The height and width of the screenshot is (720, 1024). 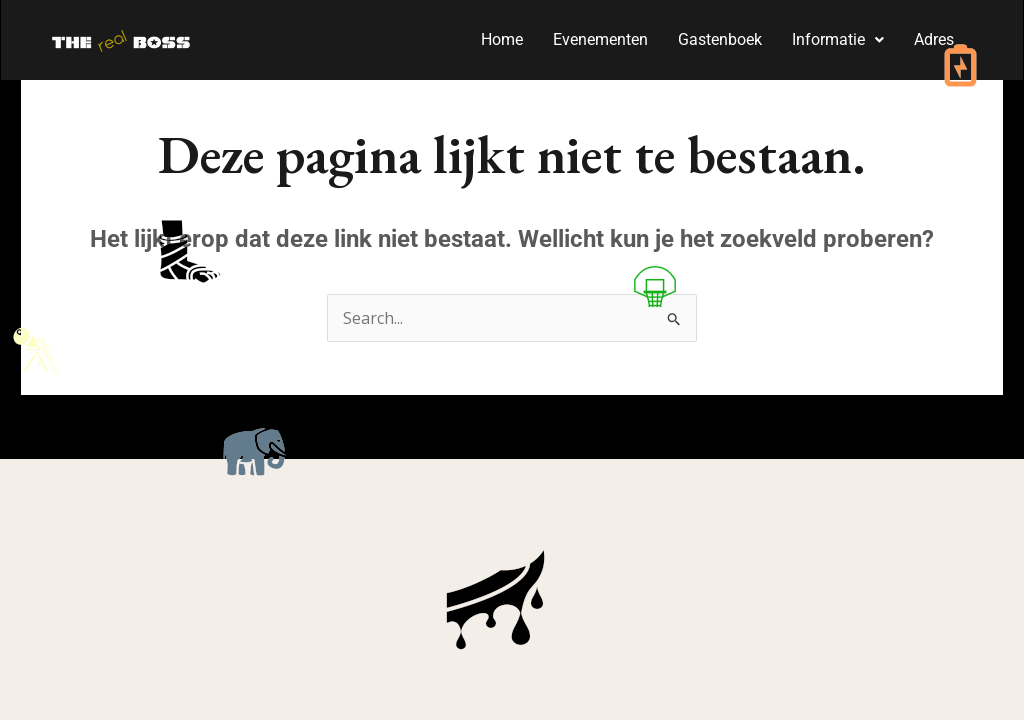 I want to click on indicates foot injury or bandaged condition, so click(x=189, y=251).